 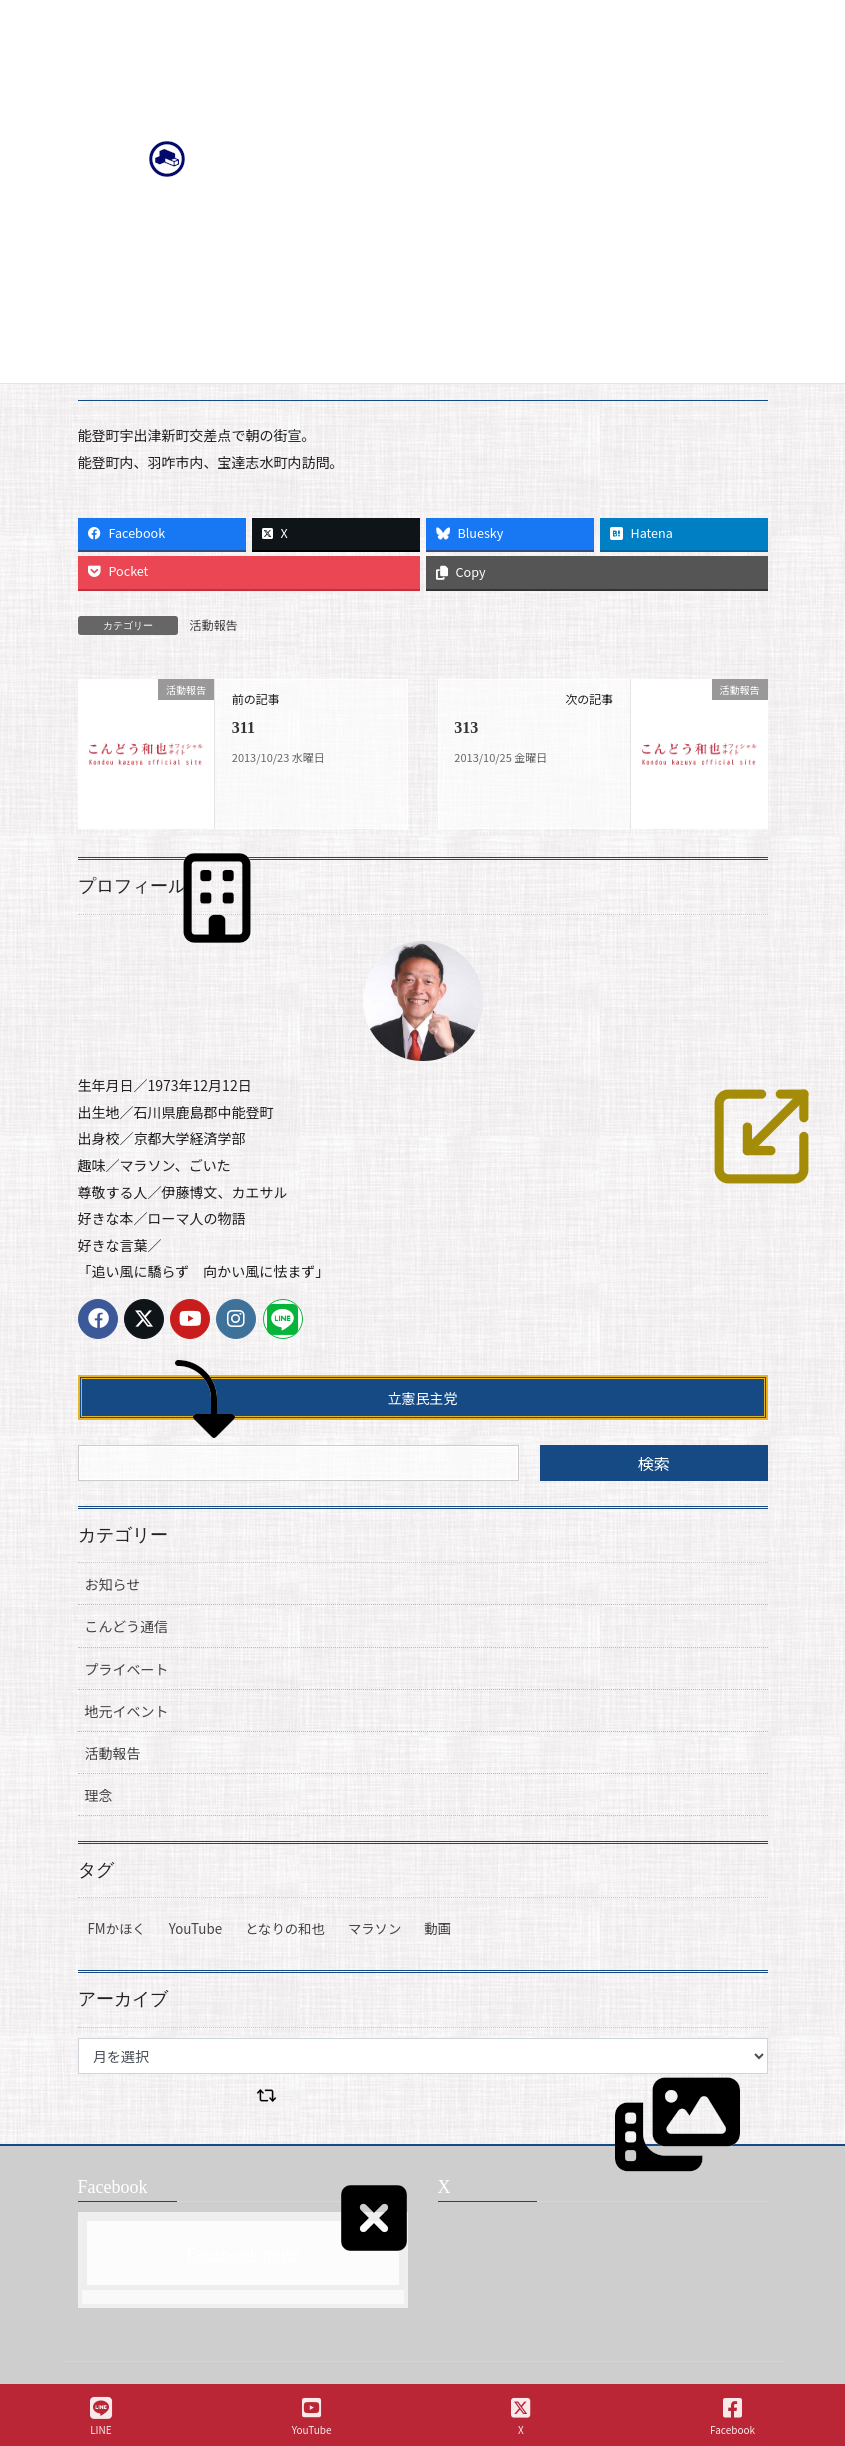 What do you see at coordinates (374, 2218) in the screenshot?
I see `close or dismiss a dialog` at bounding box center [374, 2218].